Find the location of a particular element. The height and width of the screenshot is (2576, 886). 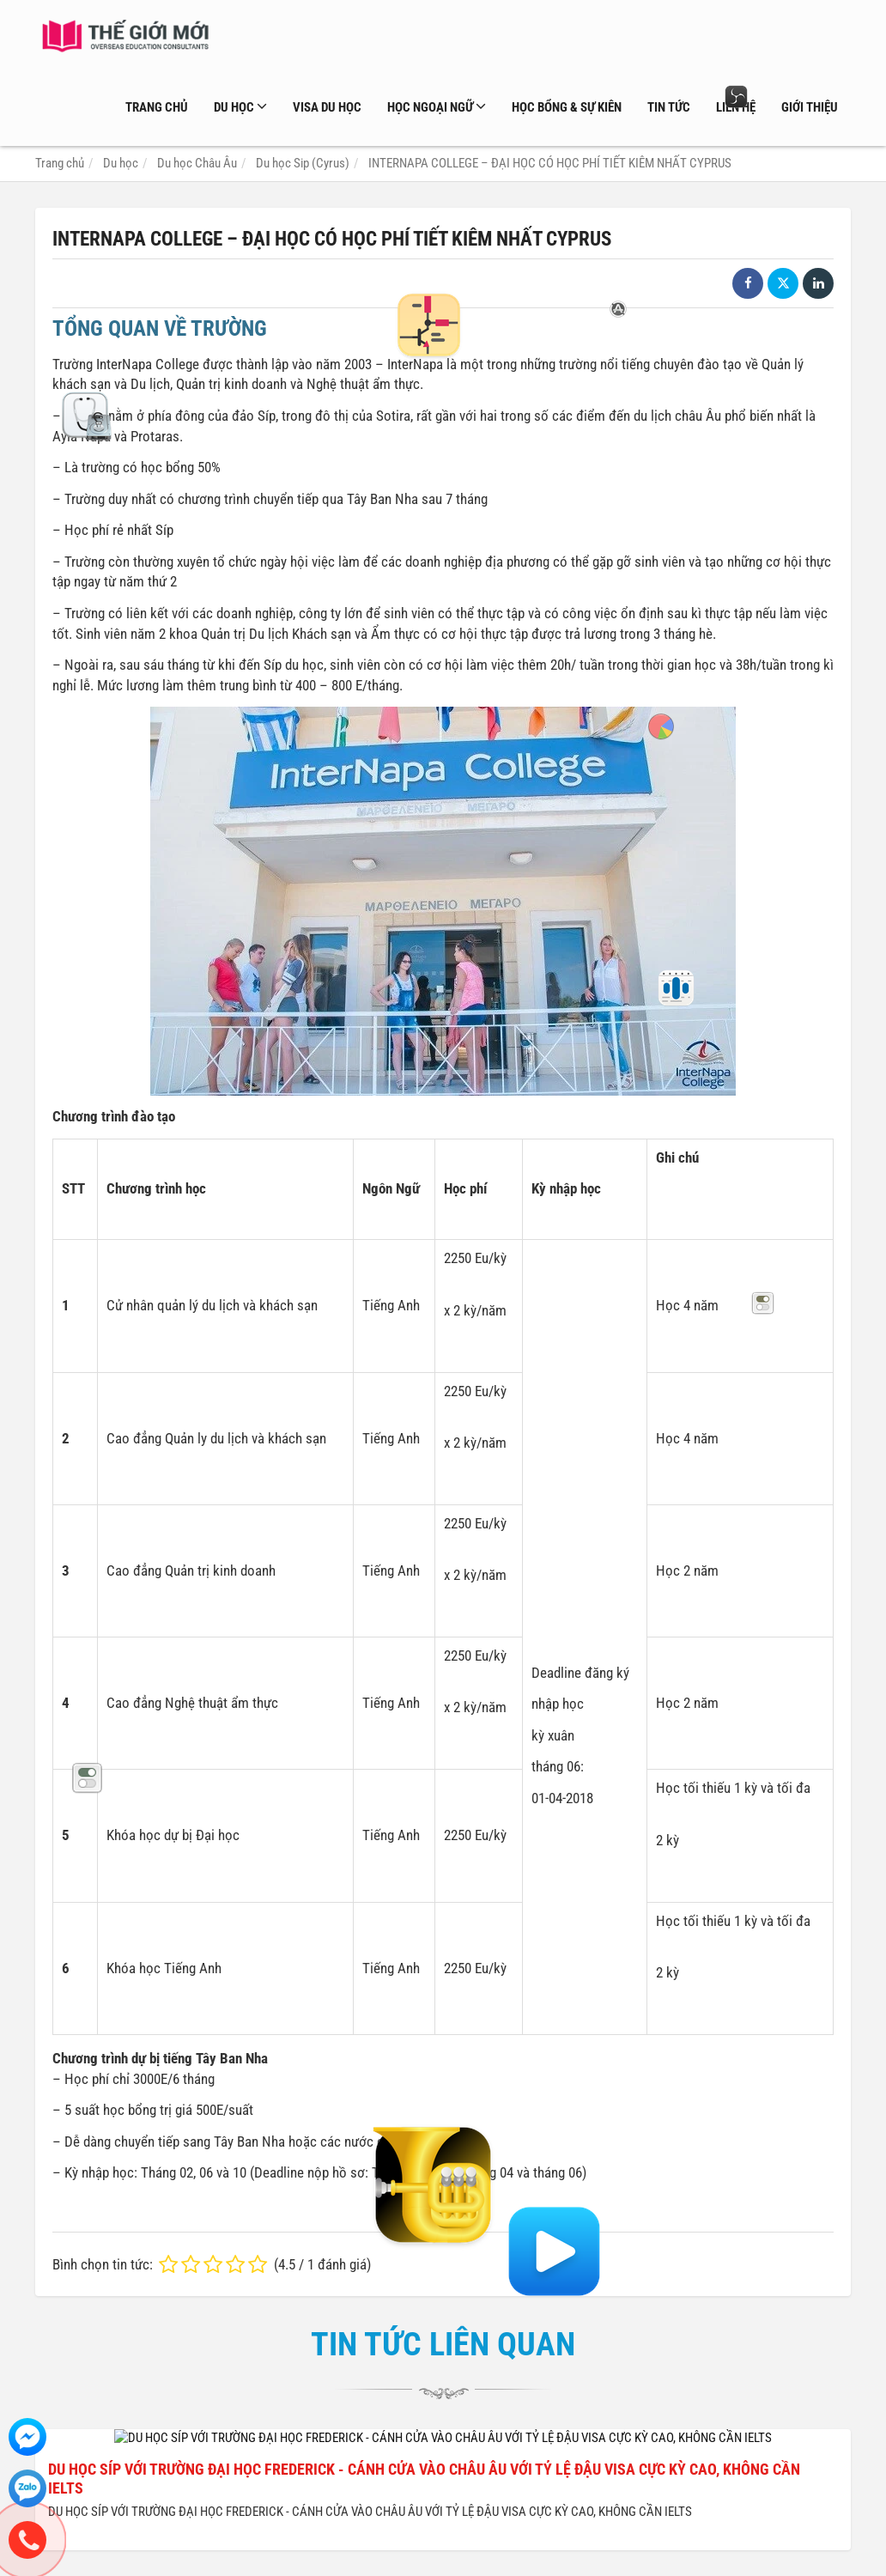

open speech note app for voice transcription is located at coordinates (676, 987).